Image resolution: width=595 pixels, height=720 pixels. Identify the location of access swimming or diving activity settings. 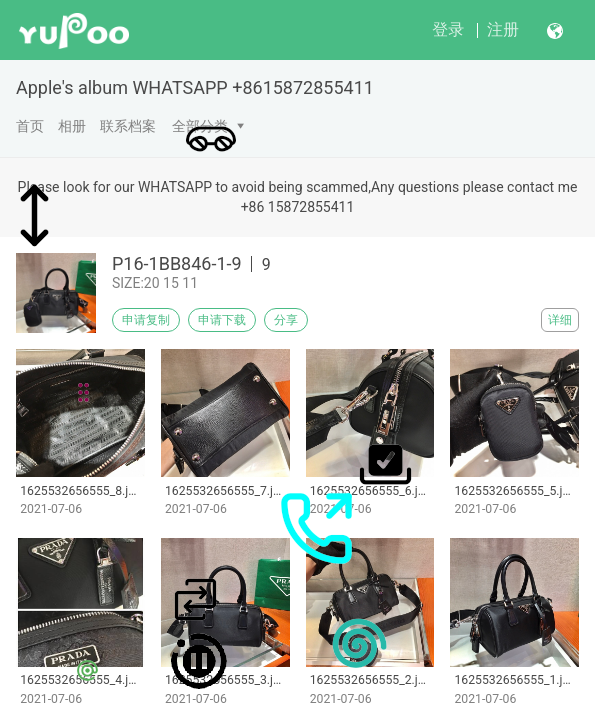
(211, 139).